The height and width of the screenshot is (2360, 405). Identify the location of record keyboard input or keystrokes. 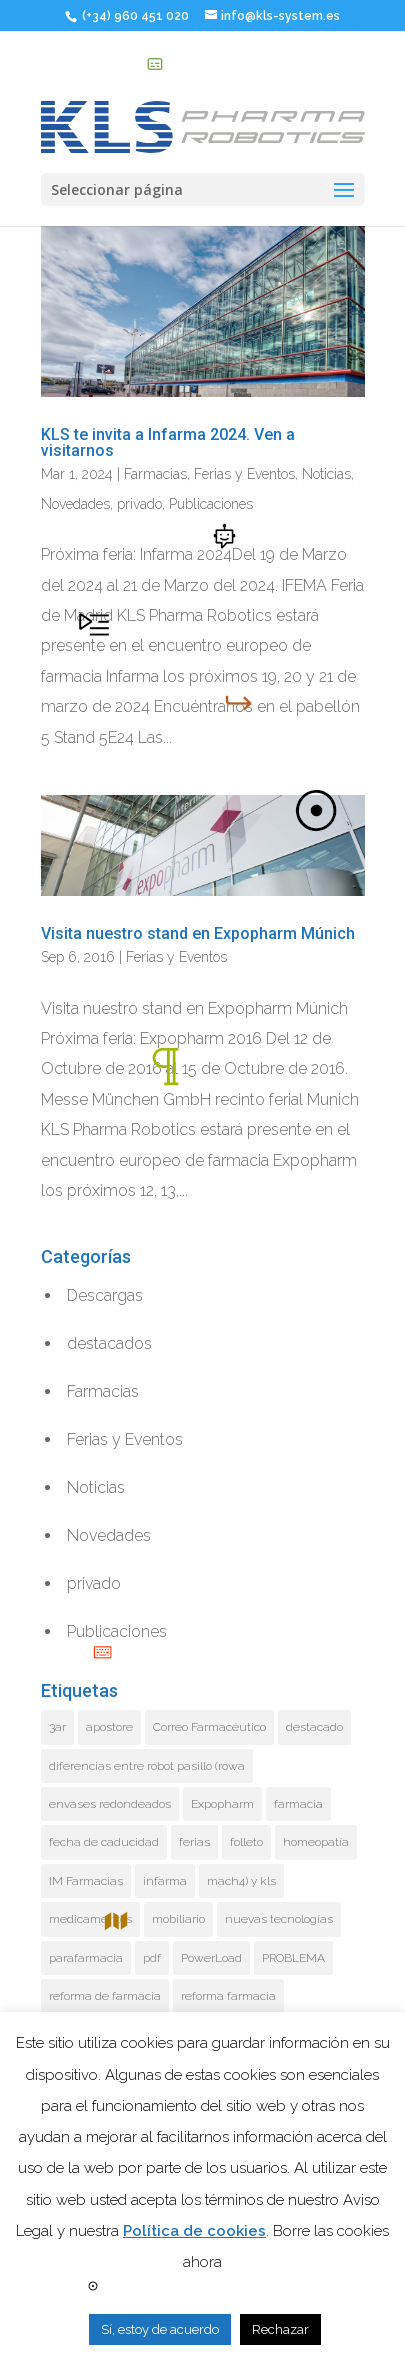
(102, 1653).